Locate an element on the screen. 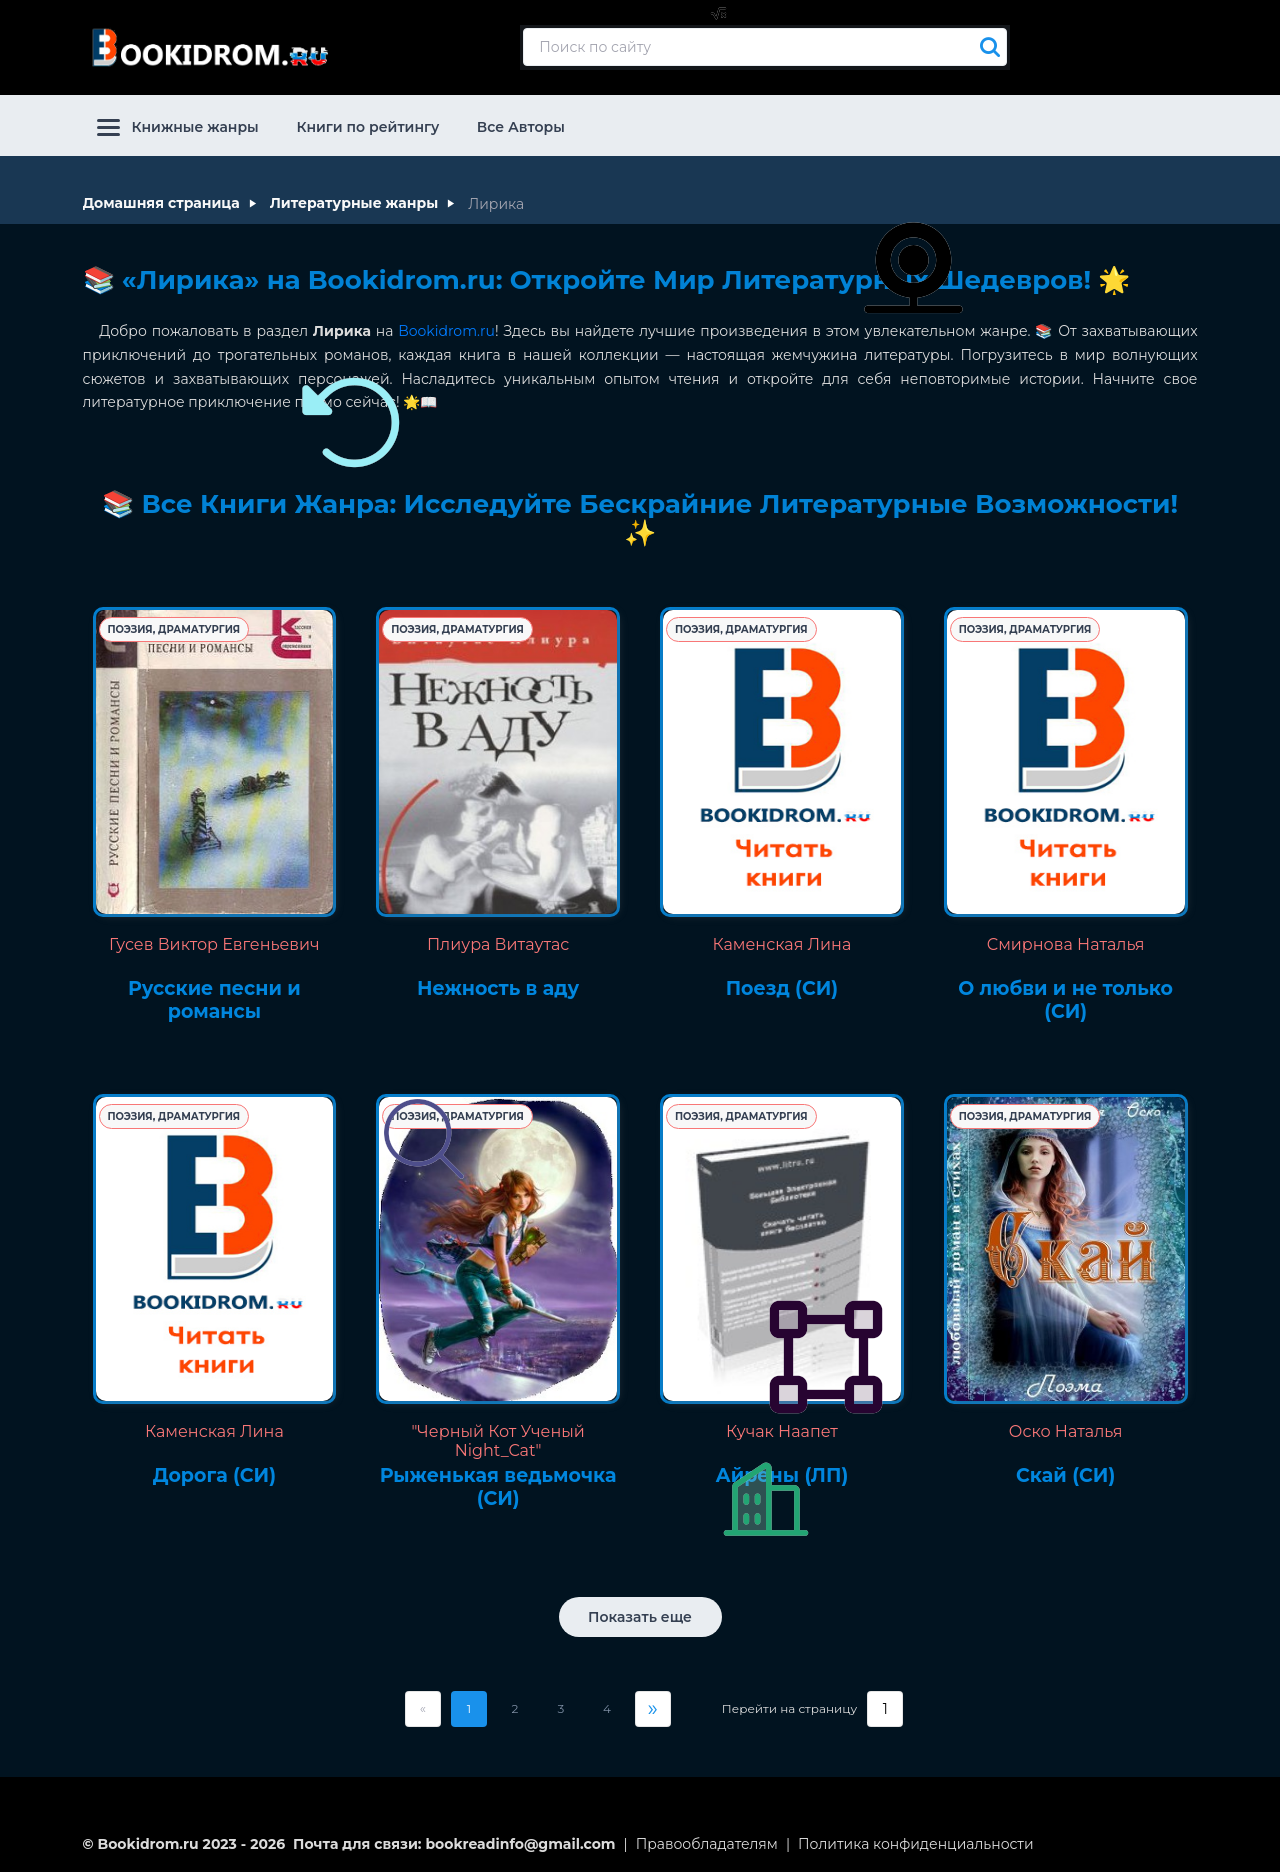 Image resolution: width=1280 pixels, height=1872 pixels. enable webcam or video camera is located at coordinates (913, 271).